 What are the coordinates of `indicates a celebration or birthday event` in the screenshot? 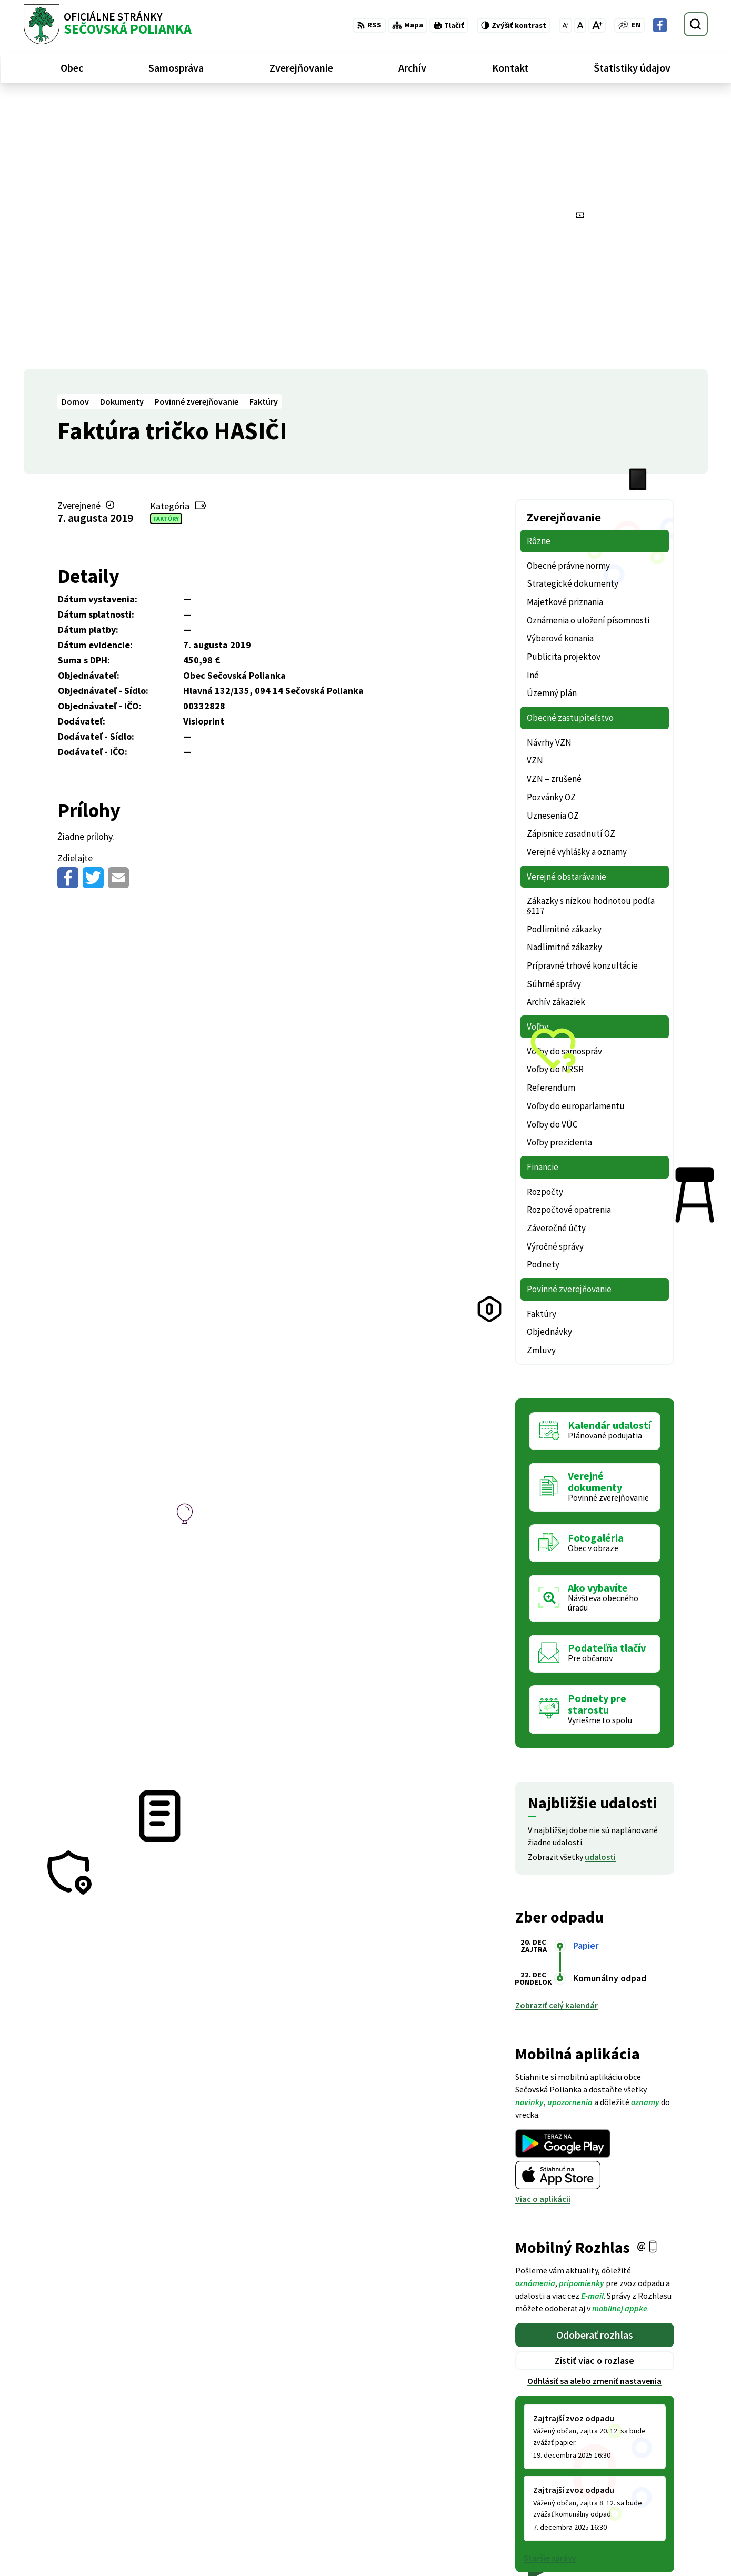 It's located at (185, 1514).